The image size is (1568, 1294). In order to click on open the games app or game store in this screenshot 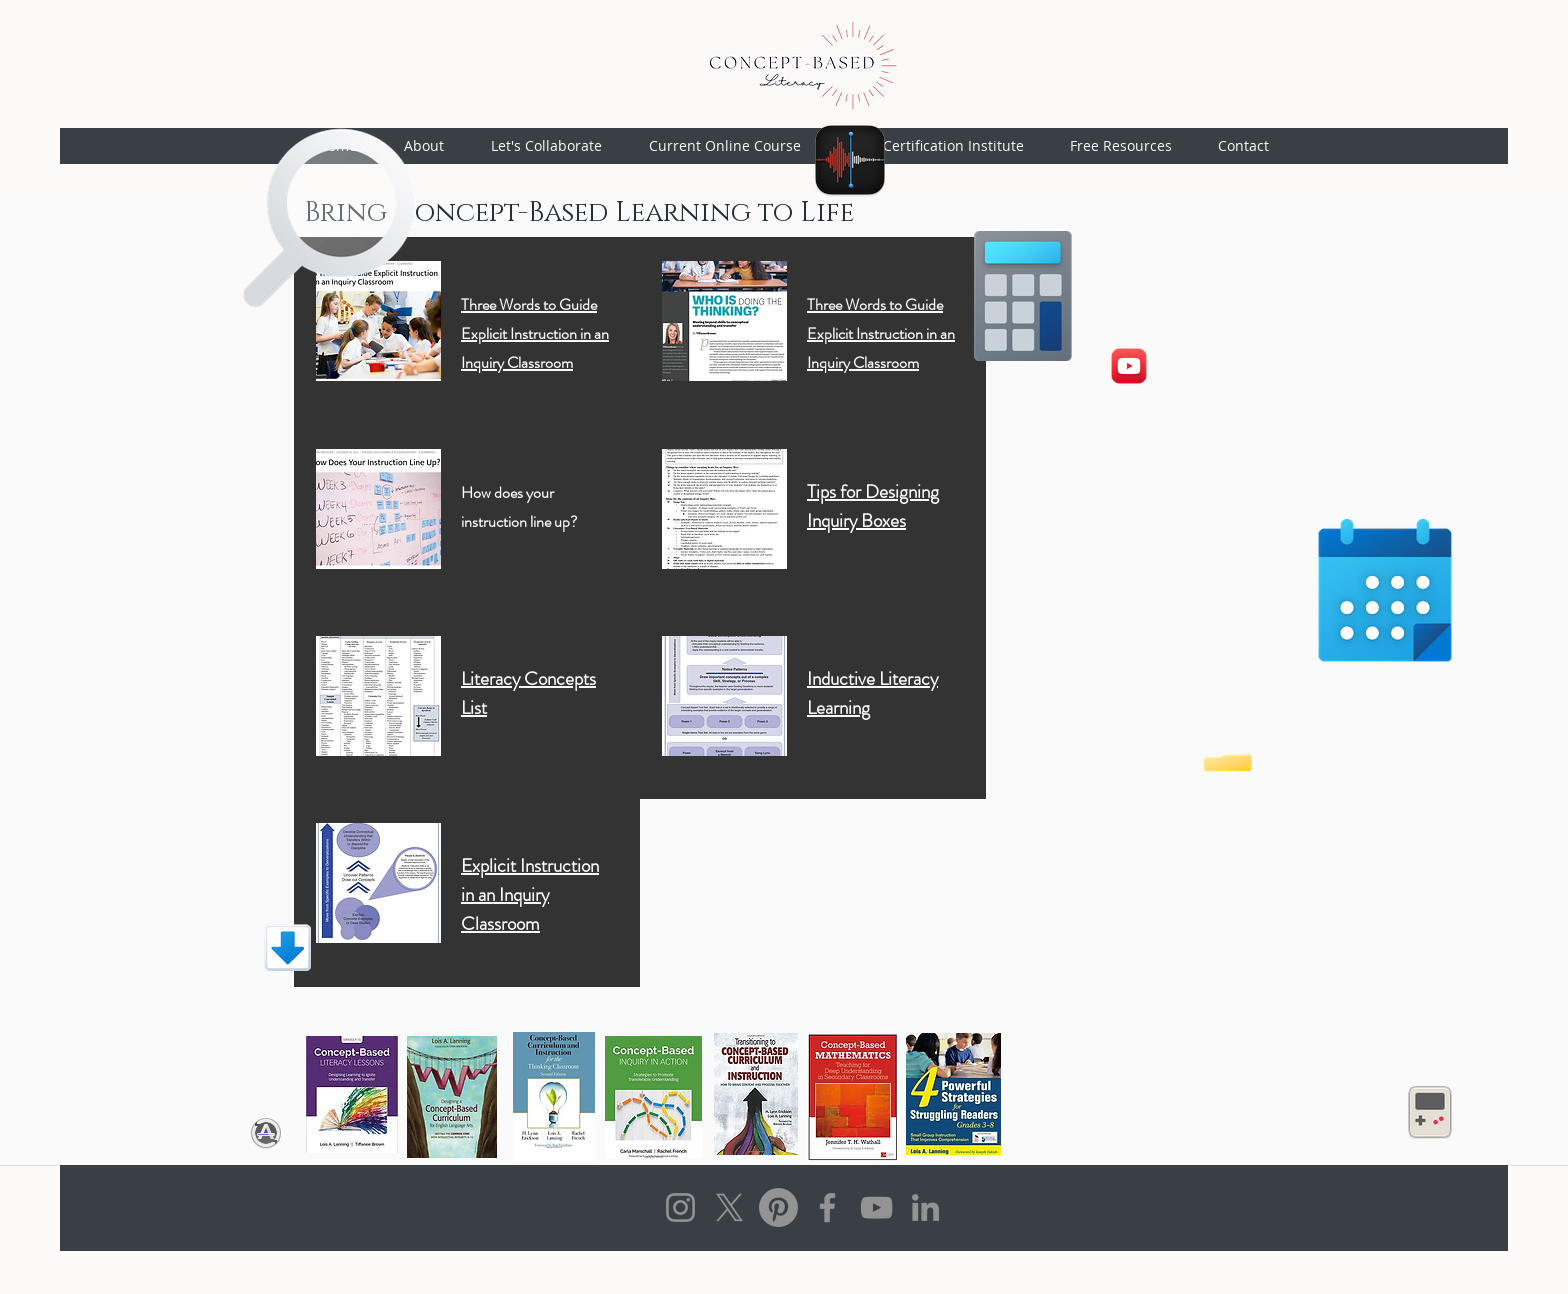, I will do `click(1430, 1112)`.